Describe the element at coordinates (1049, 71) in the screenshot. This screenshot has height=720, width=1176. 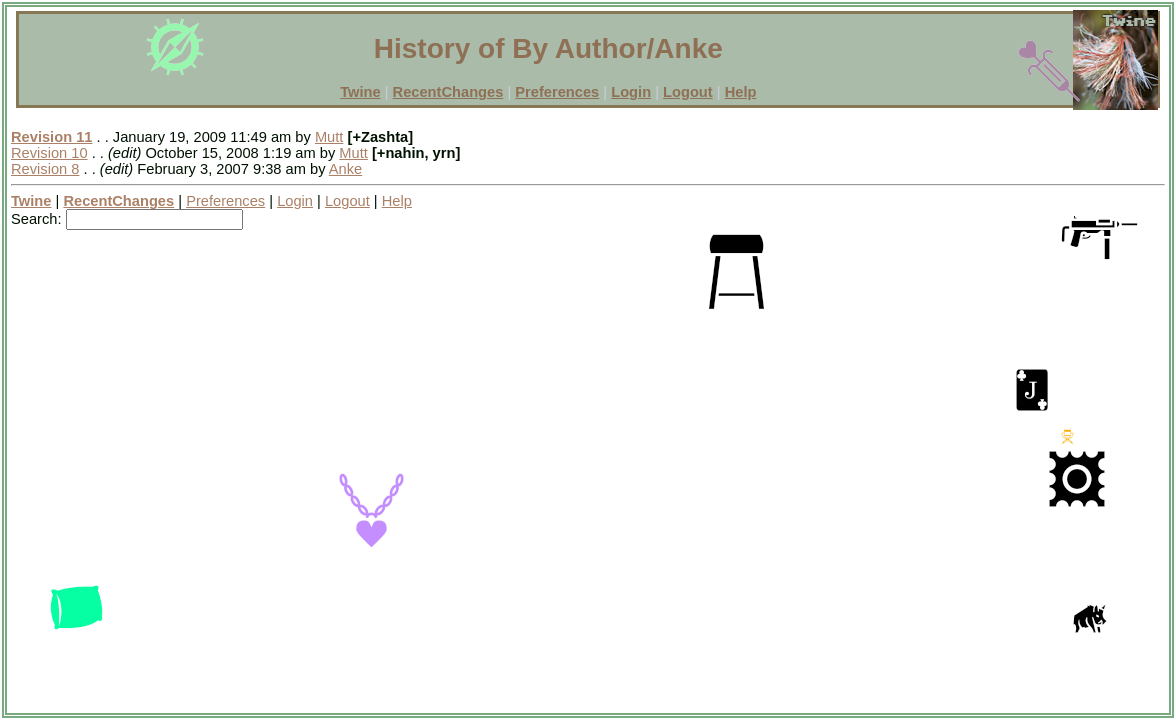
I see `inject love or affection in a game` at that location.